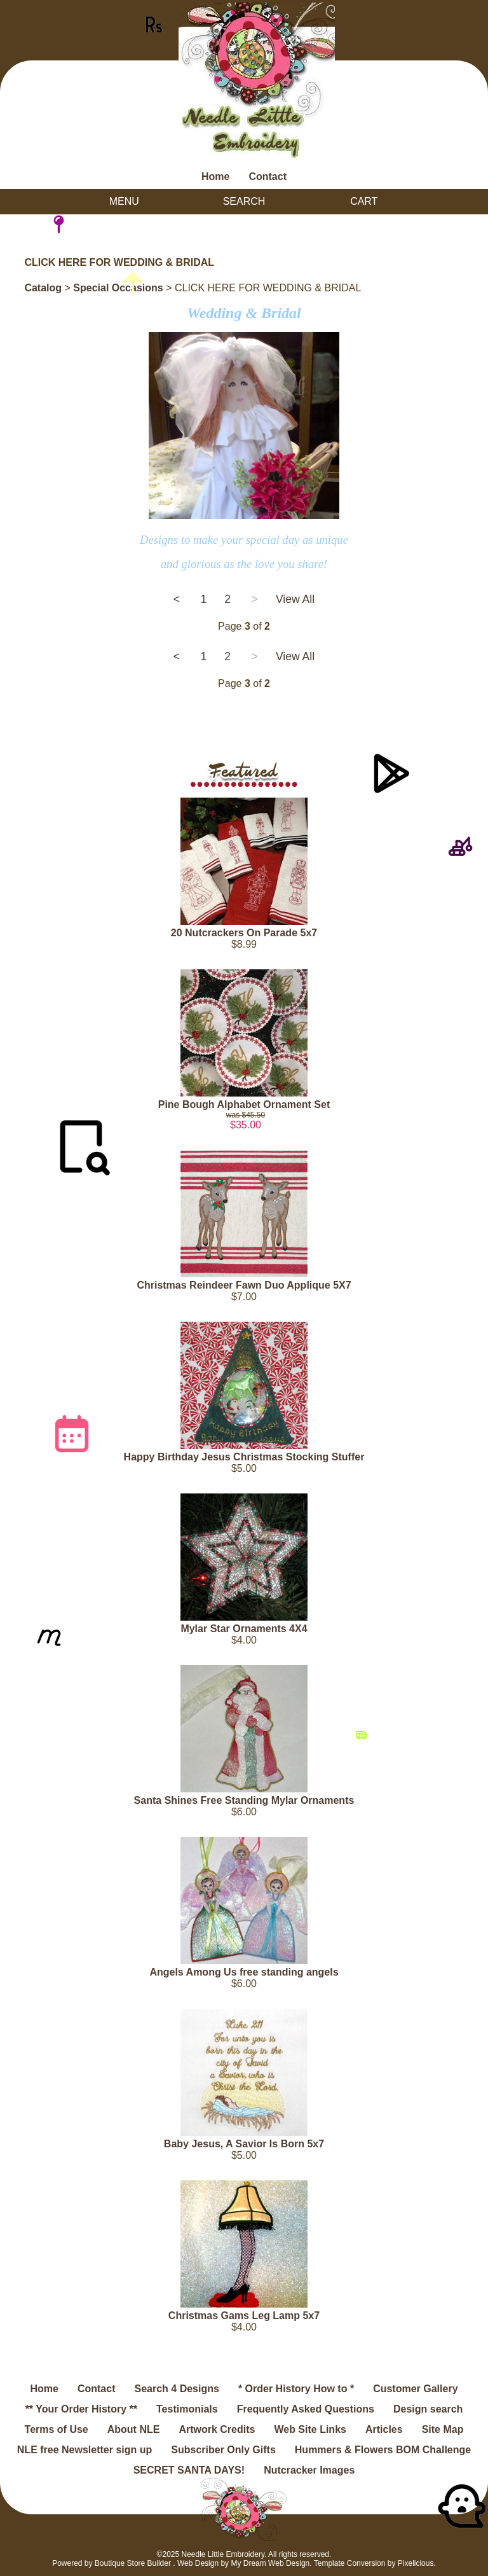 The width and height of the screenshot is (488, 2576). Describe the element at coordinates (362, 1735) in the screenshot. I see `request emergency medical services` at that location.